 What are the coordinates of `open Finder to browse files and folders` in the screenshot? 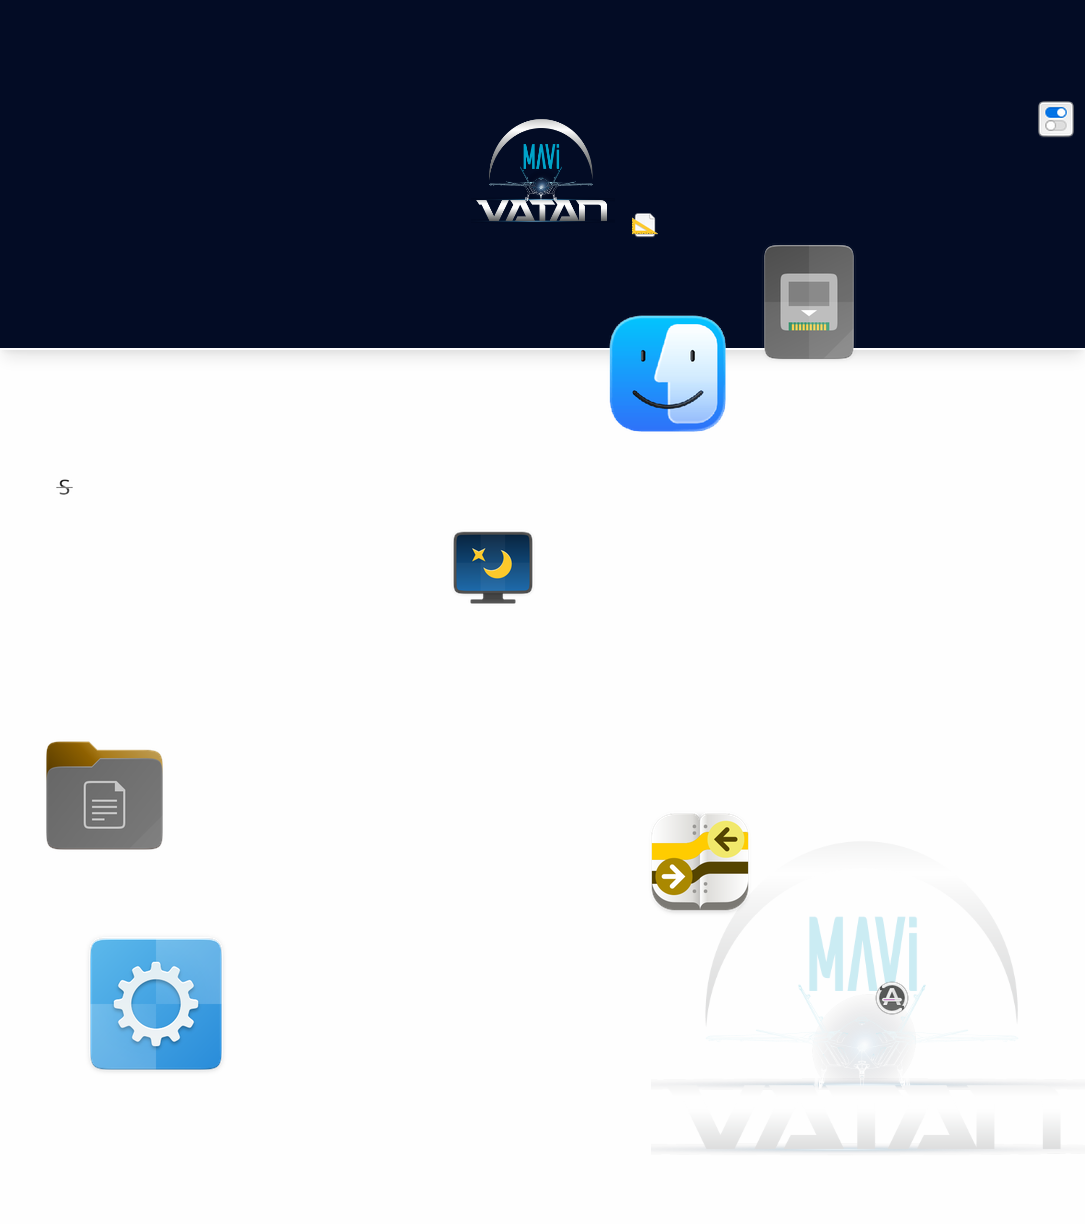 It's located at (668, 374).